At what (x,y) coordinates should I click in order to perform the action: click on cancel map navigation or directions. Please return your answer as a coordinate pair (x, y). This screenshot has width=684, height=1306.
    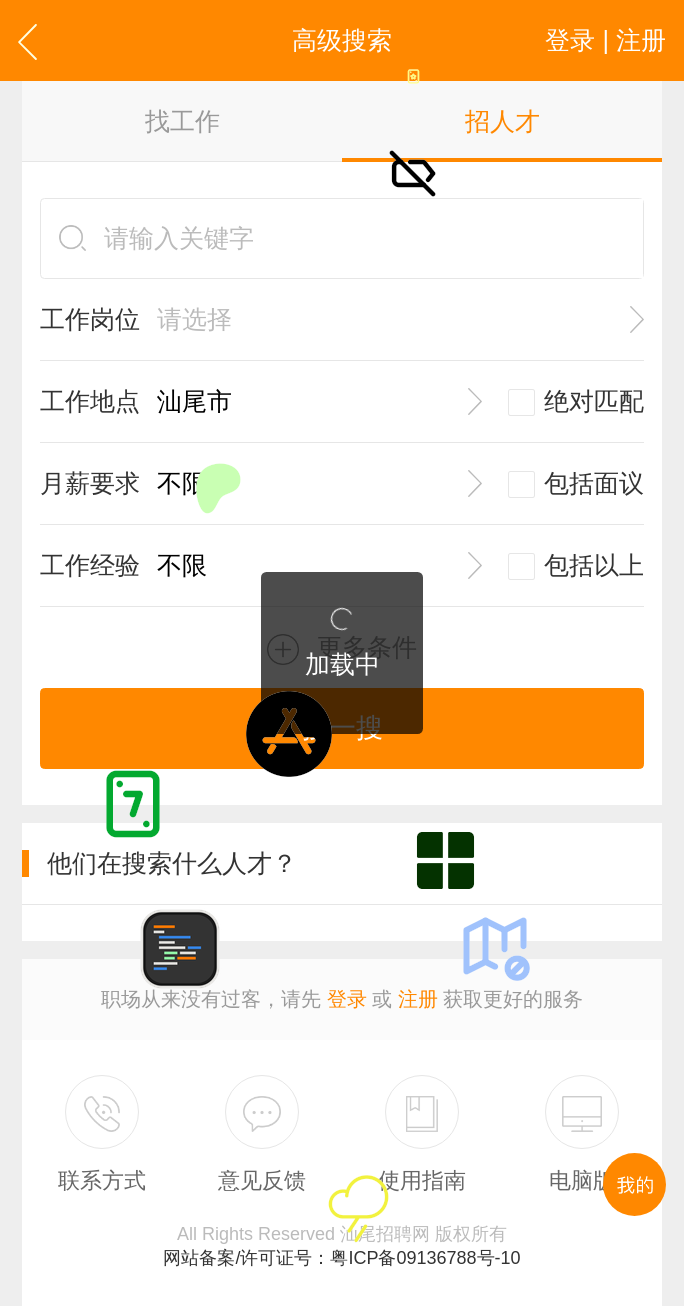
    Looking at the image, I should click on (495, 946).